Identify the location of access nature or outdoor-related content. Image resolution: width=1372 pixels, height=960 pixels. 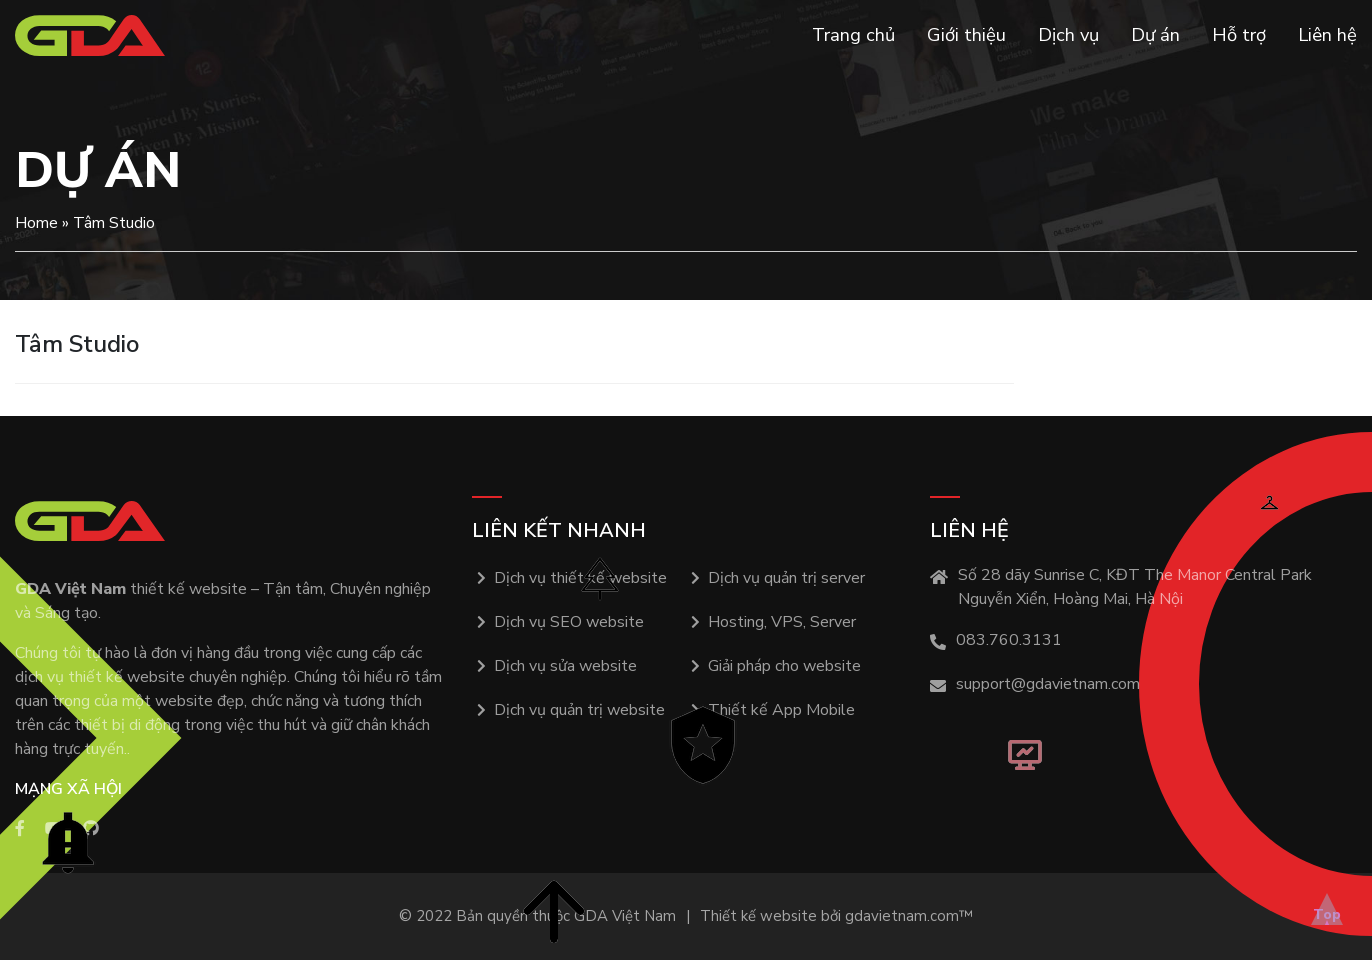
(600, 579).